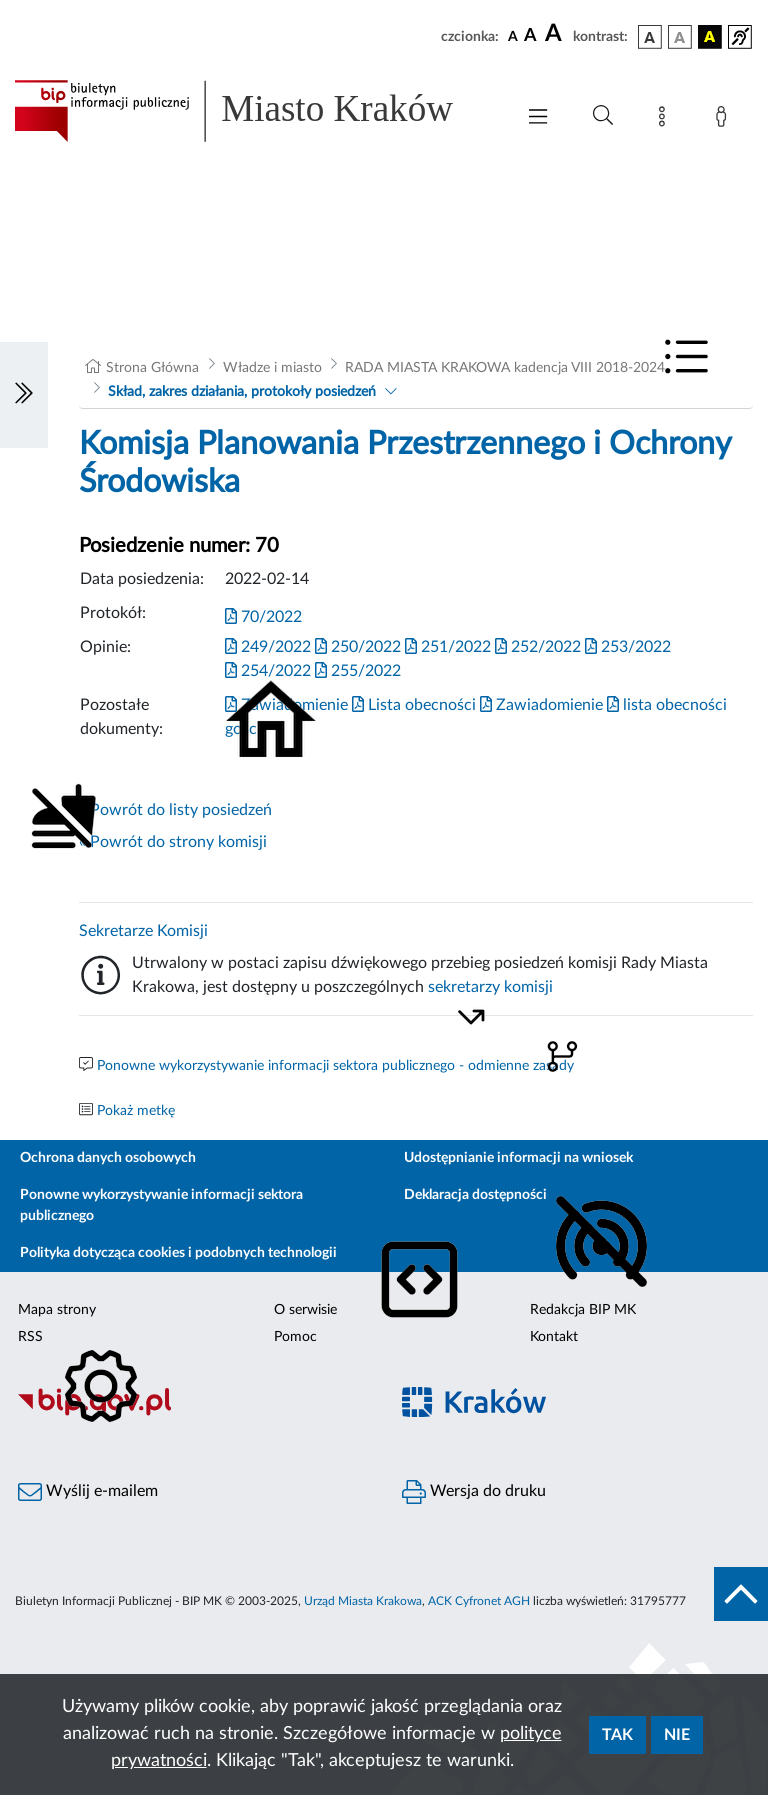 This screenshot has width=768, height=1795. I want to click on indicates a missed outgoing call, so click(471, 1017).